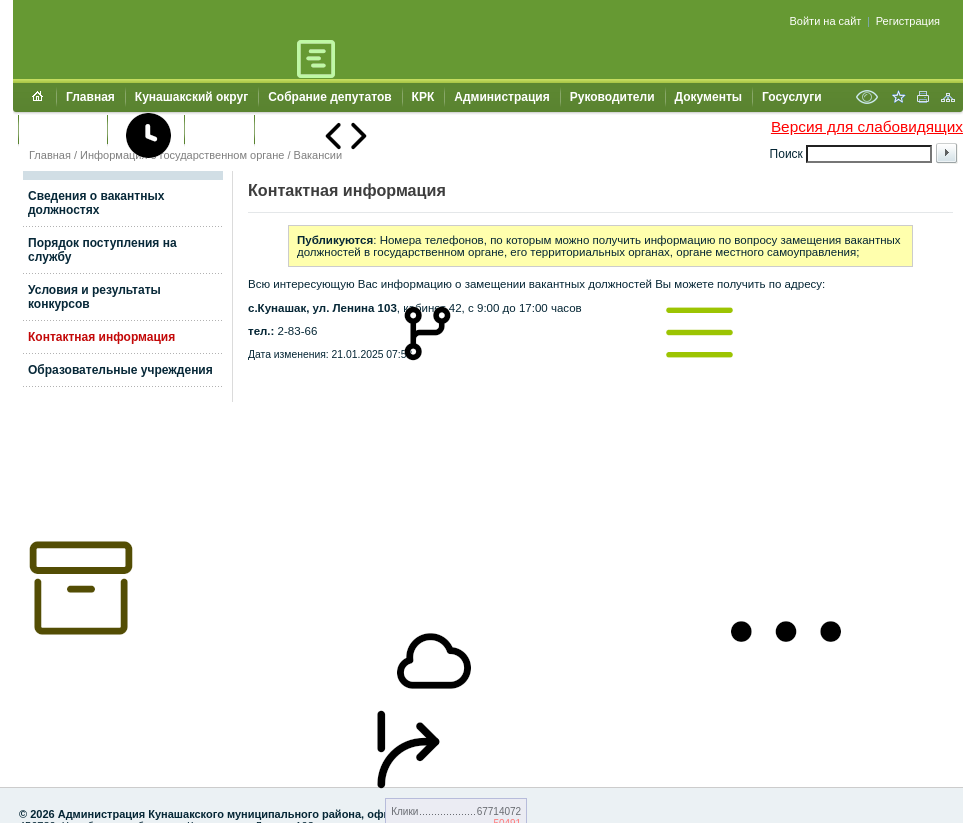  What do you see at coordinates (786, 635) in the screenshot?
I see `access more options or actions` at bounding box center [786, 635].